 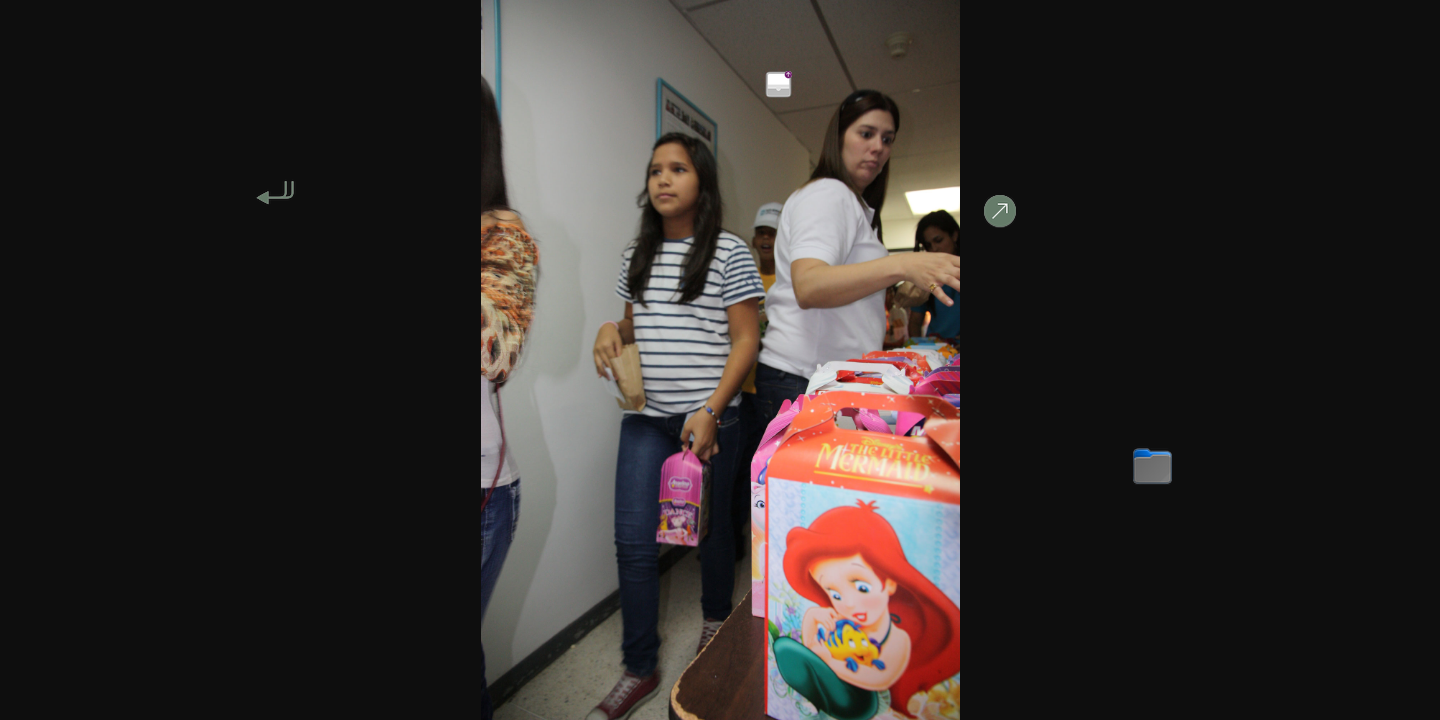 I want to click on reply to all recipients of an email, so click(x=274, y=192).